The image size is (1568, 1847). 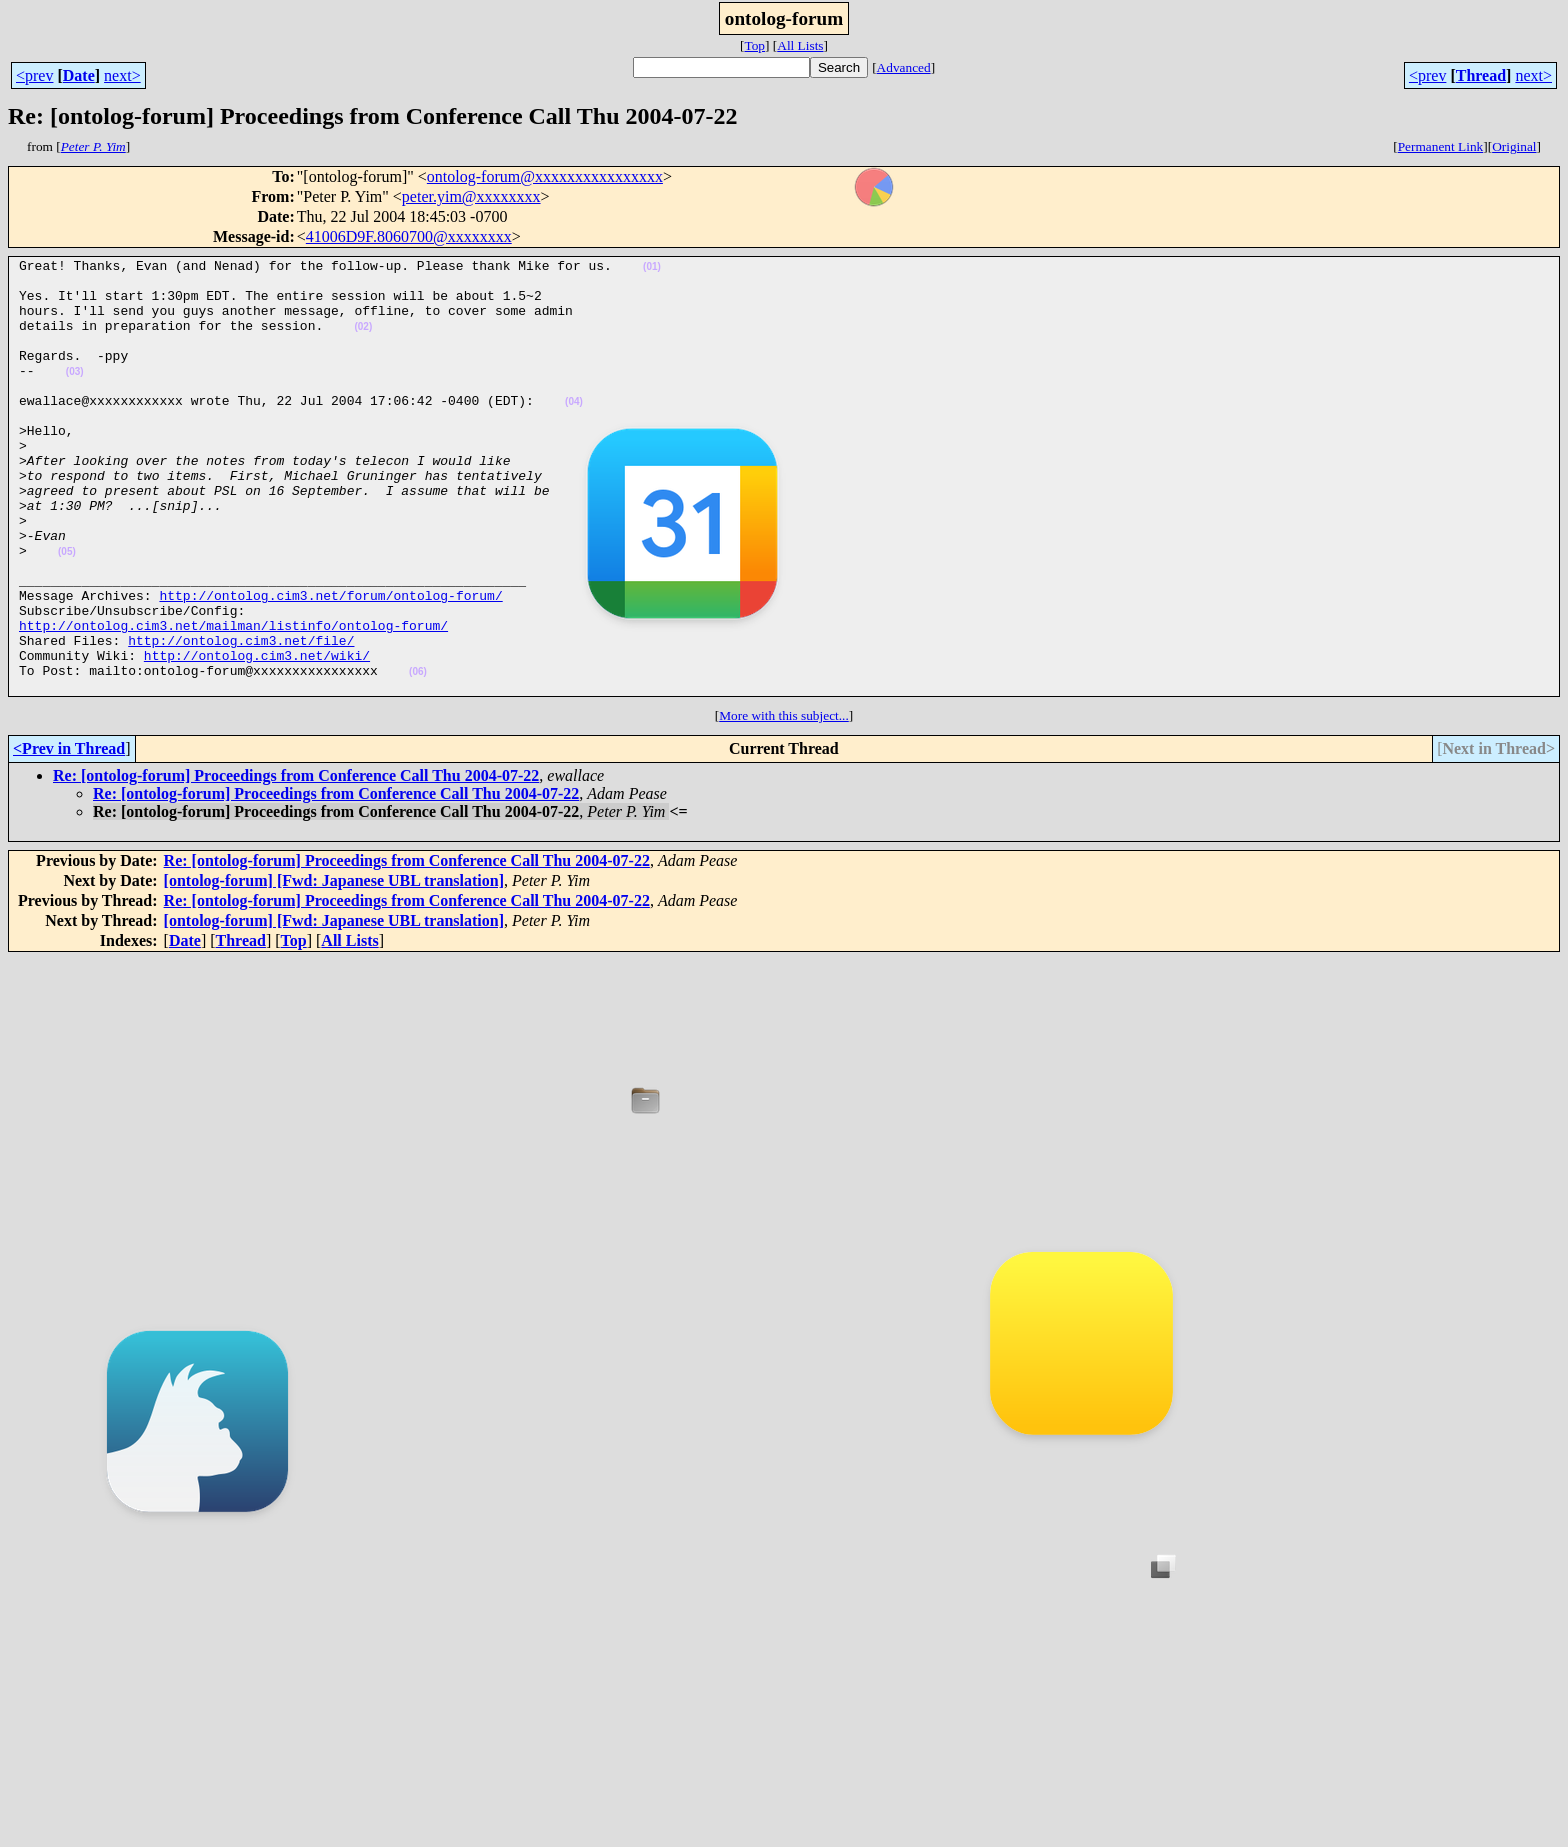 I want to click on open disk usage analyzer app, so click(x=874, y=187).